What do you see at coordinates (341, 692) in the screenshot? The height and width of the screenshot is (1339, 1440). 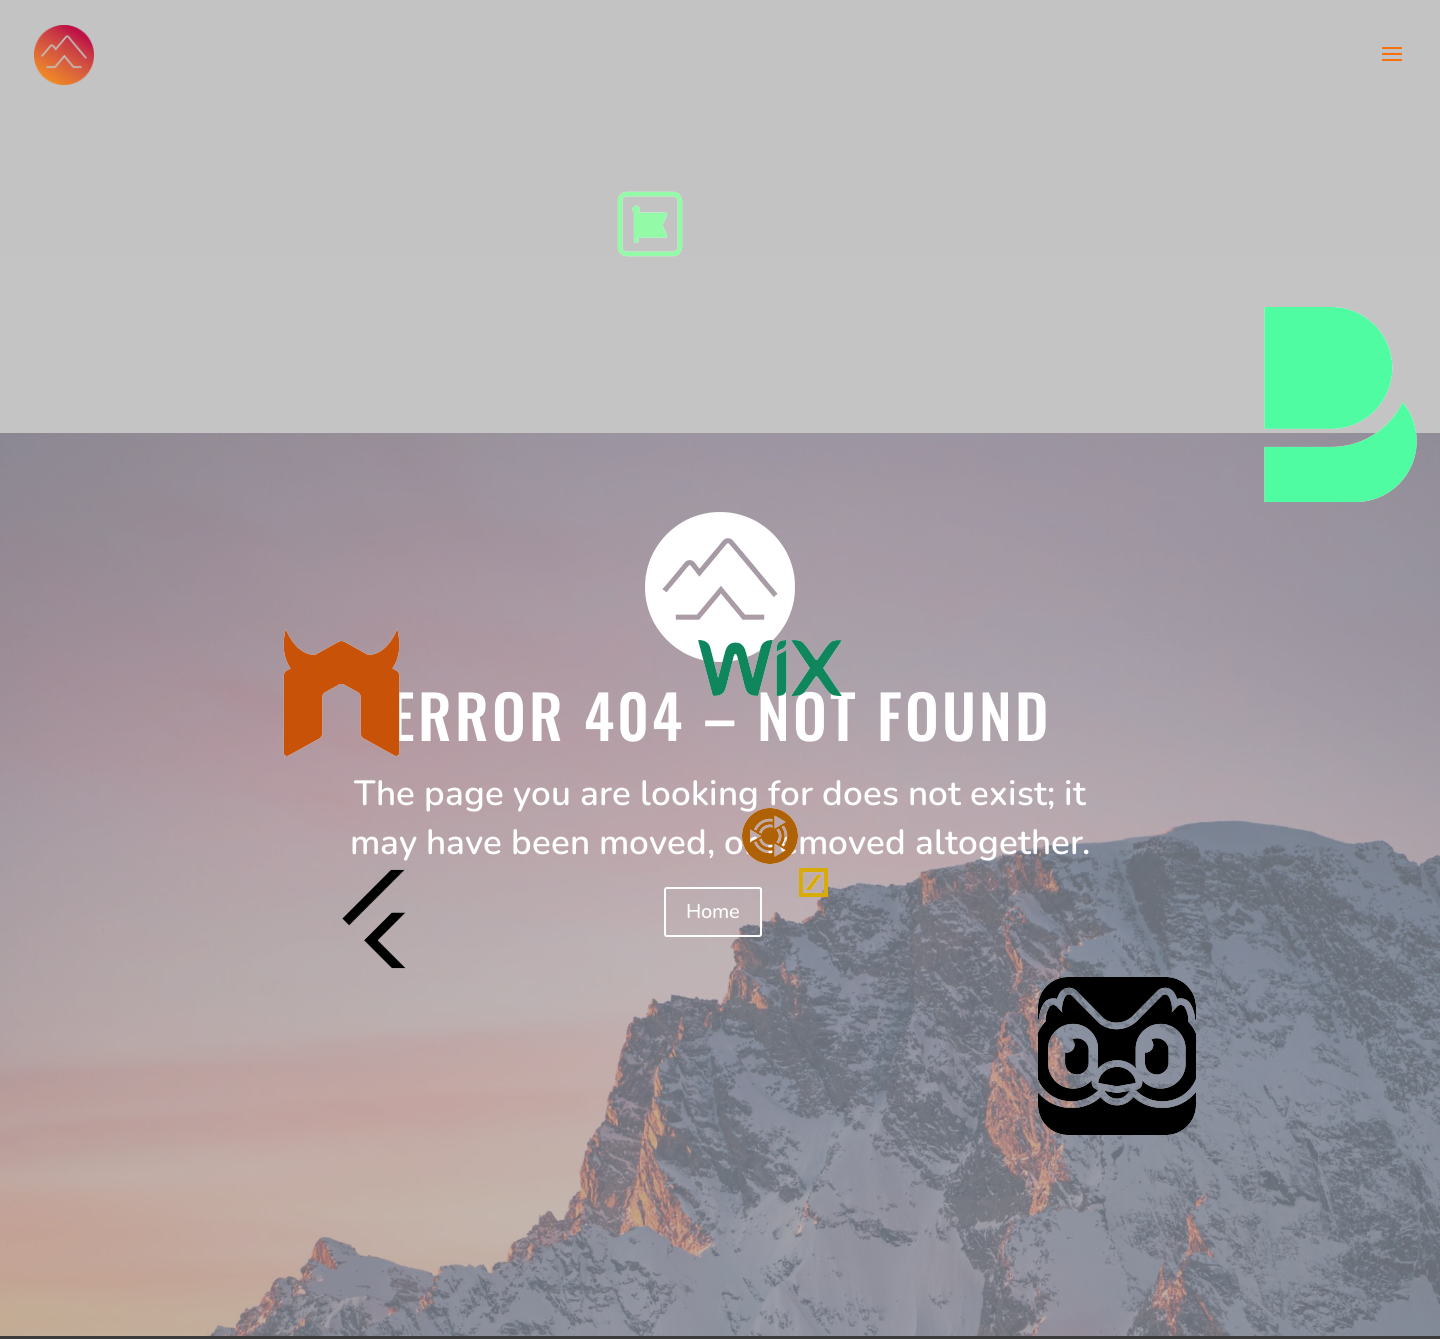 I see `nodemon development tool logo` at bounding box center [341, 692].